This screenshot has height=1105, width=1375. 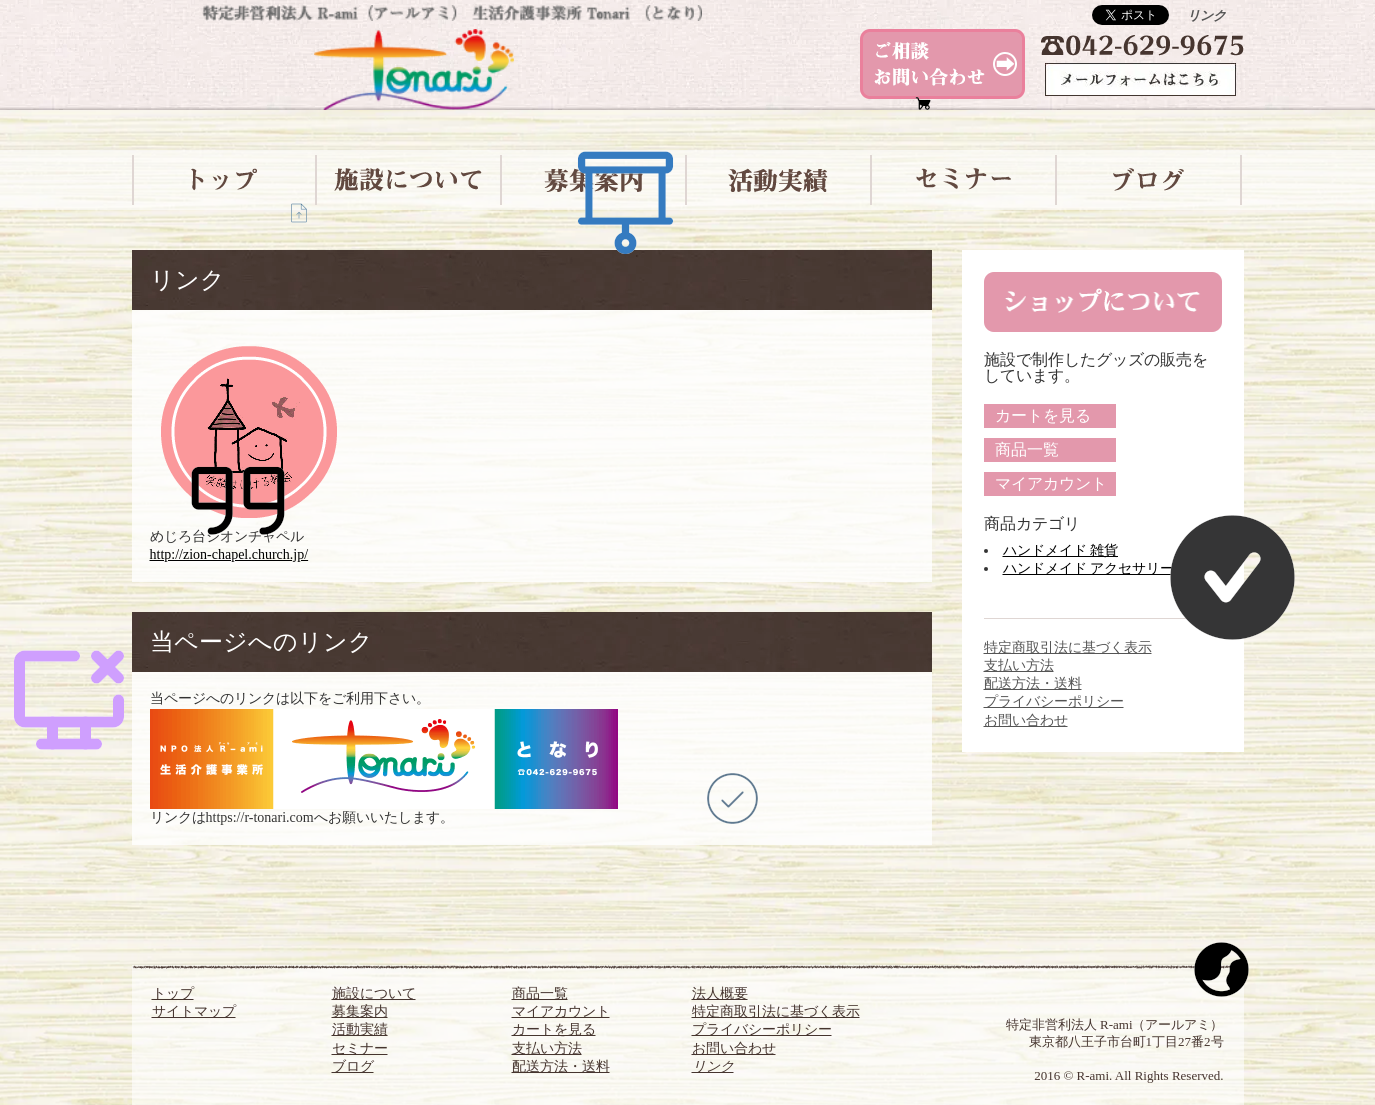 I want to click on indicates a completed or successful action, so click(x=1232, y=577).